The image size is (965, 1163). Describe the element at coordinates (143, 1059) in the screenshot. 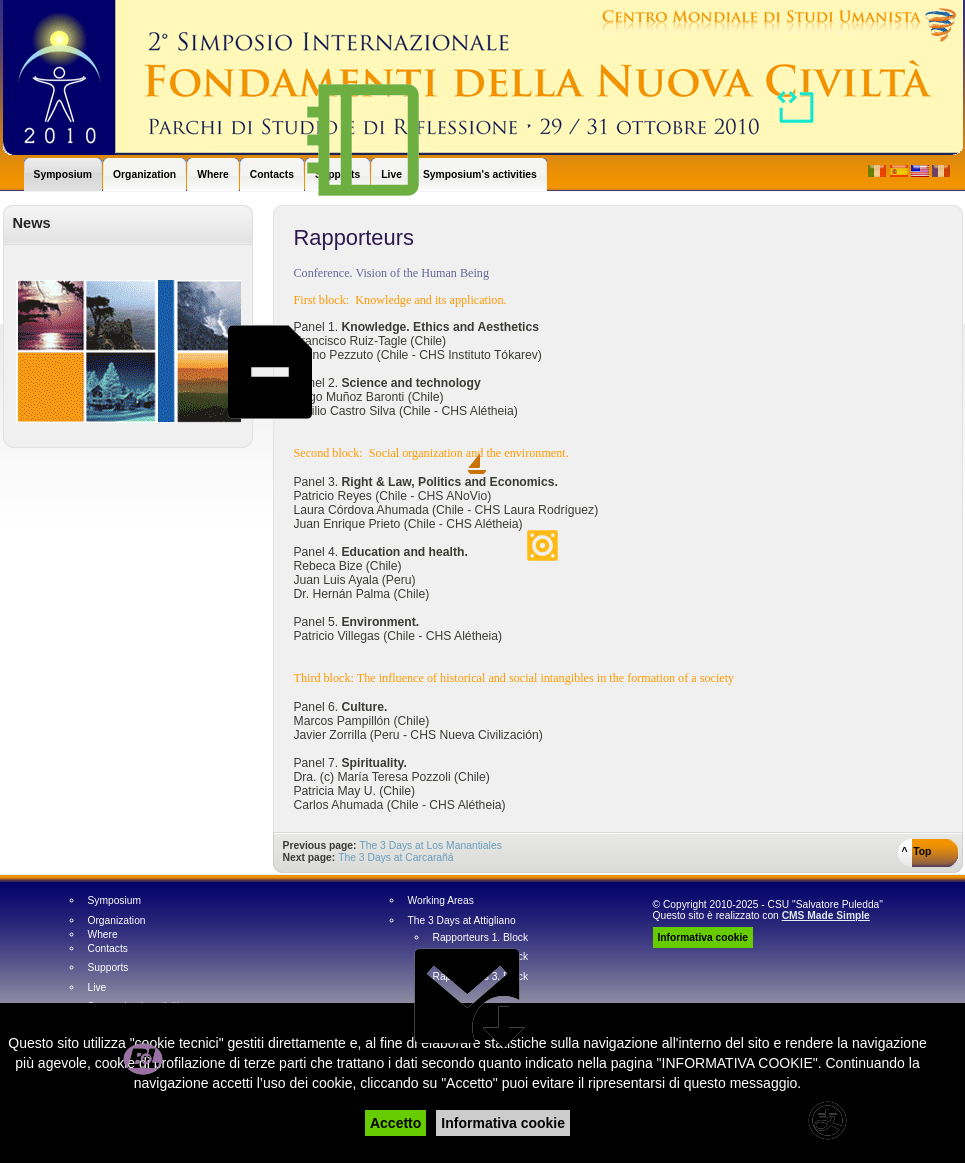

I see `buy n large corporation logo from WALL-E` at that location.